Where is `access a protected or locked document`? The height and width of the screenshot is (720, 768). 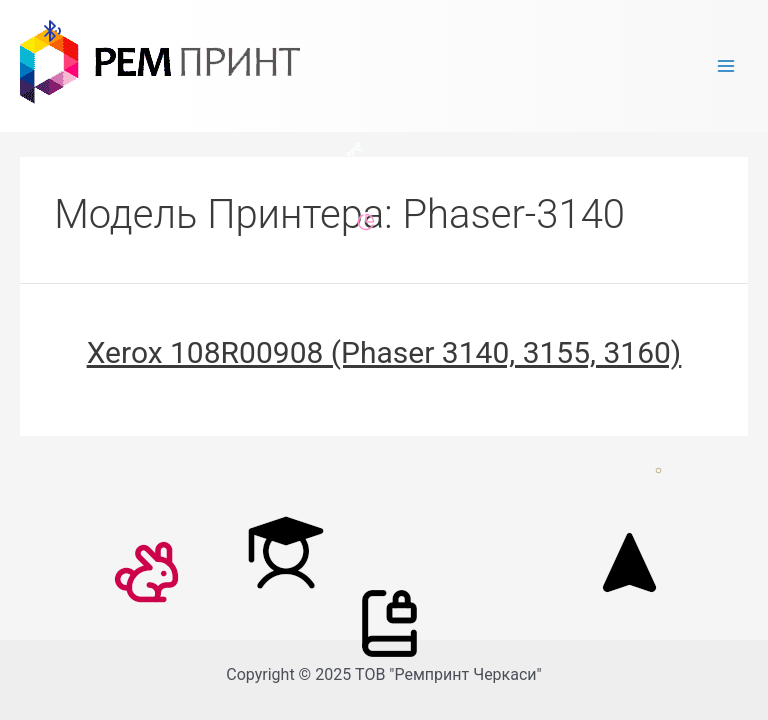 access a protected or locked document is located at coordinates (389, 623).